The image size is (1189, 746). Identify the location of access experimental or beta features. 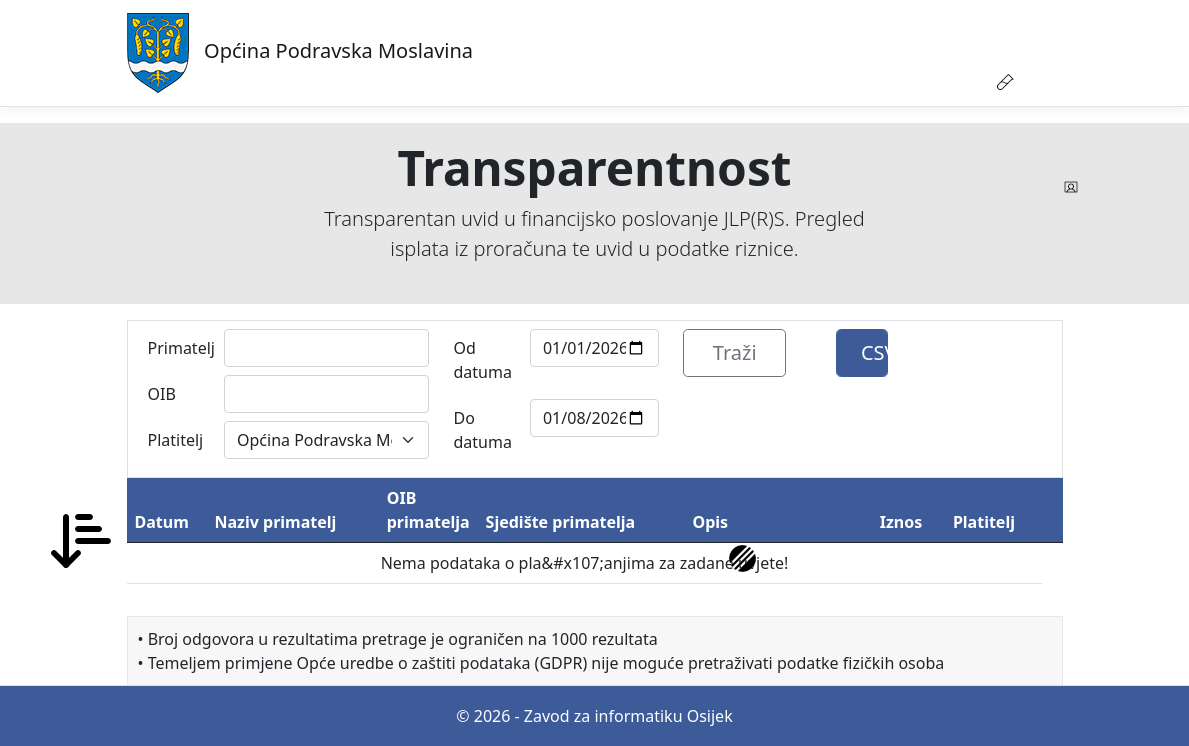
(1005, 82).